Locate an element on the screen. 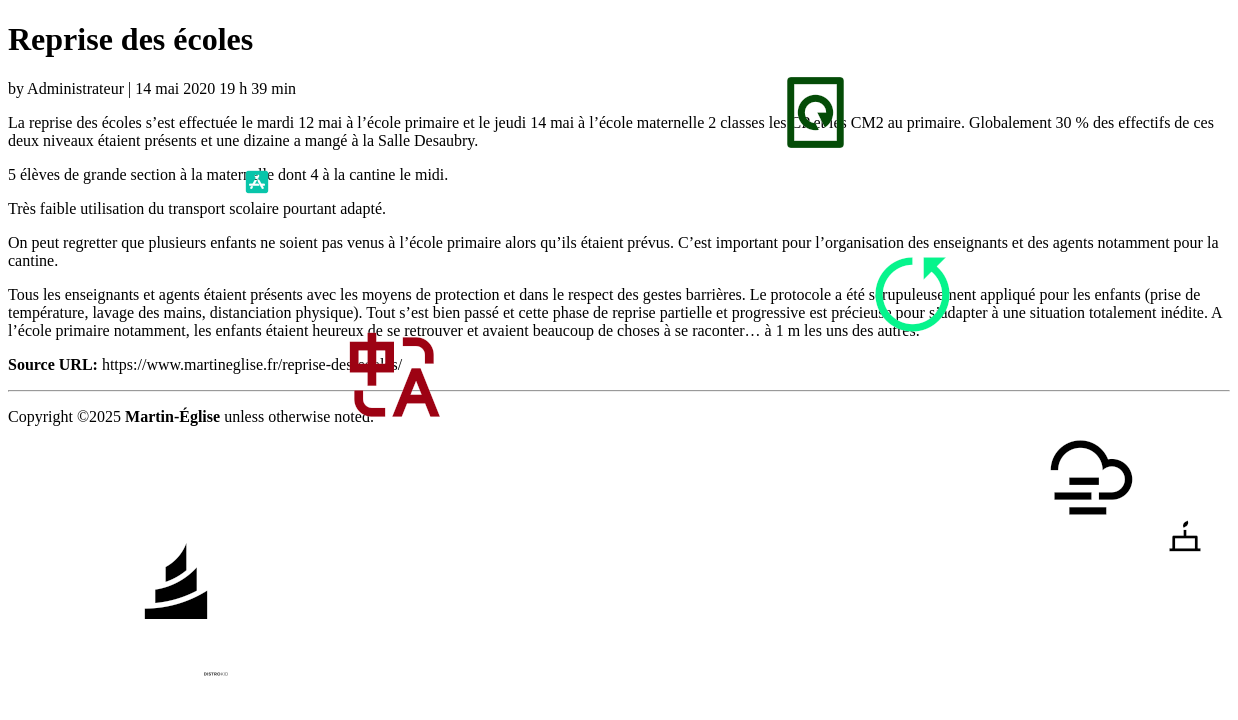 The width and height of the screenshot is (1238, 720). reset to previous state is located at coordinates (912, 294).